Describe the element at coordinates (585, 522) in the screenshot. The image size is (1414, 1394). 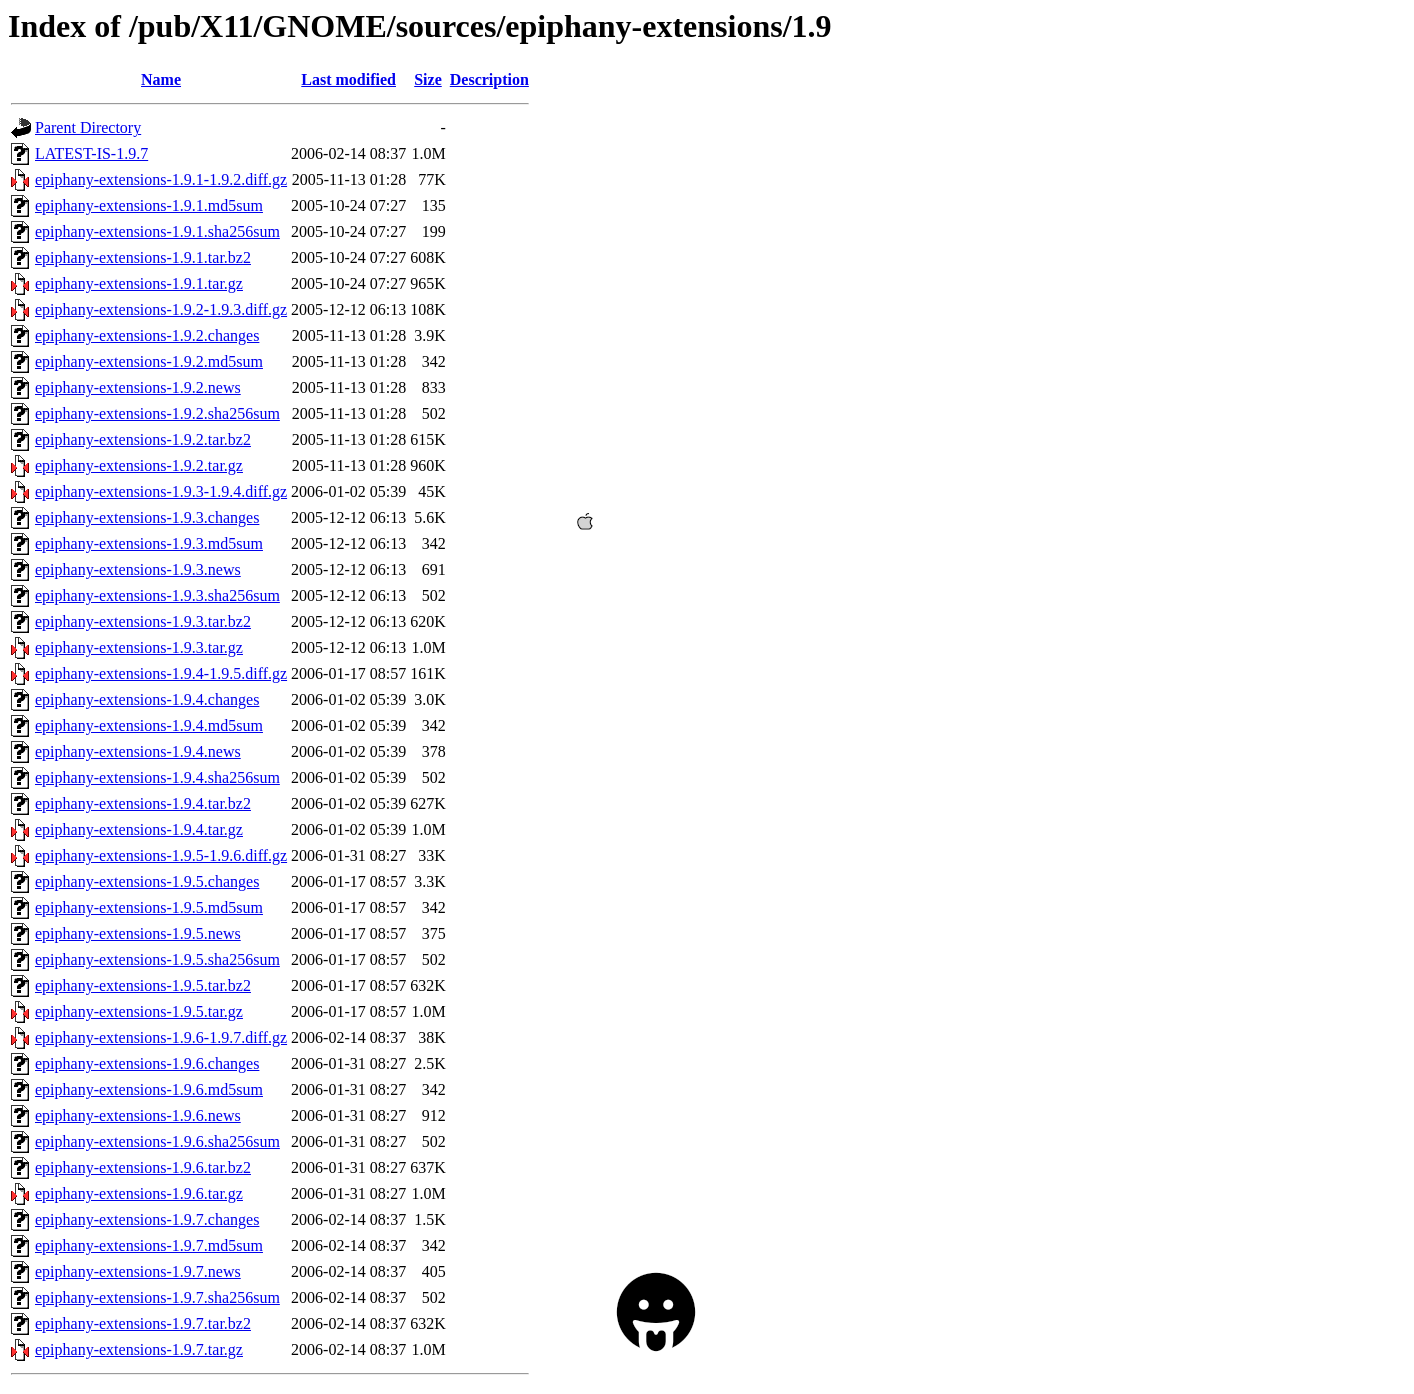
I see `apple company logo or branding element` at that location.